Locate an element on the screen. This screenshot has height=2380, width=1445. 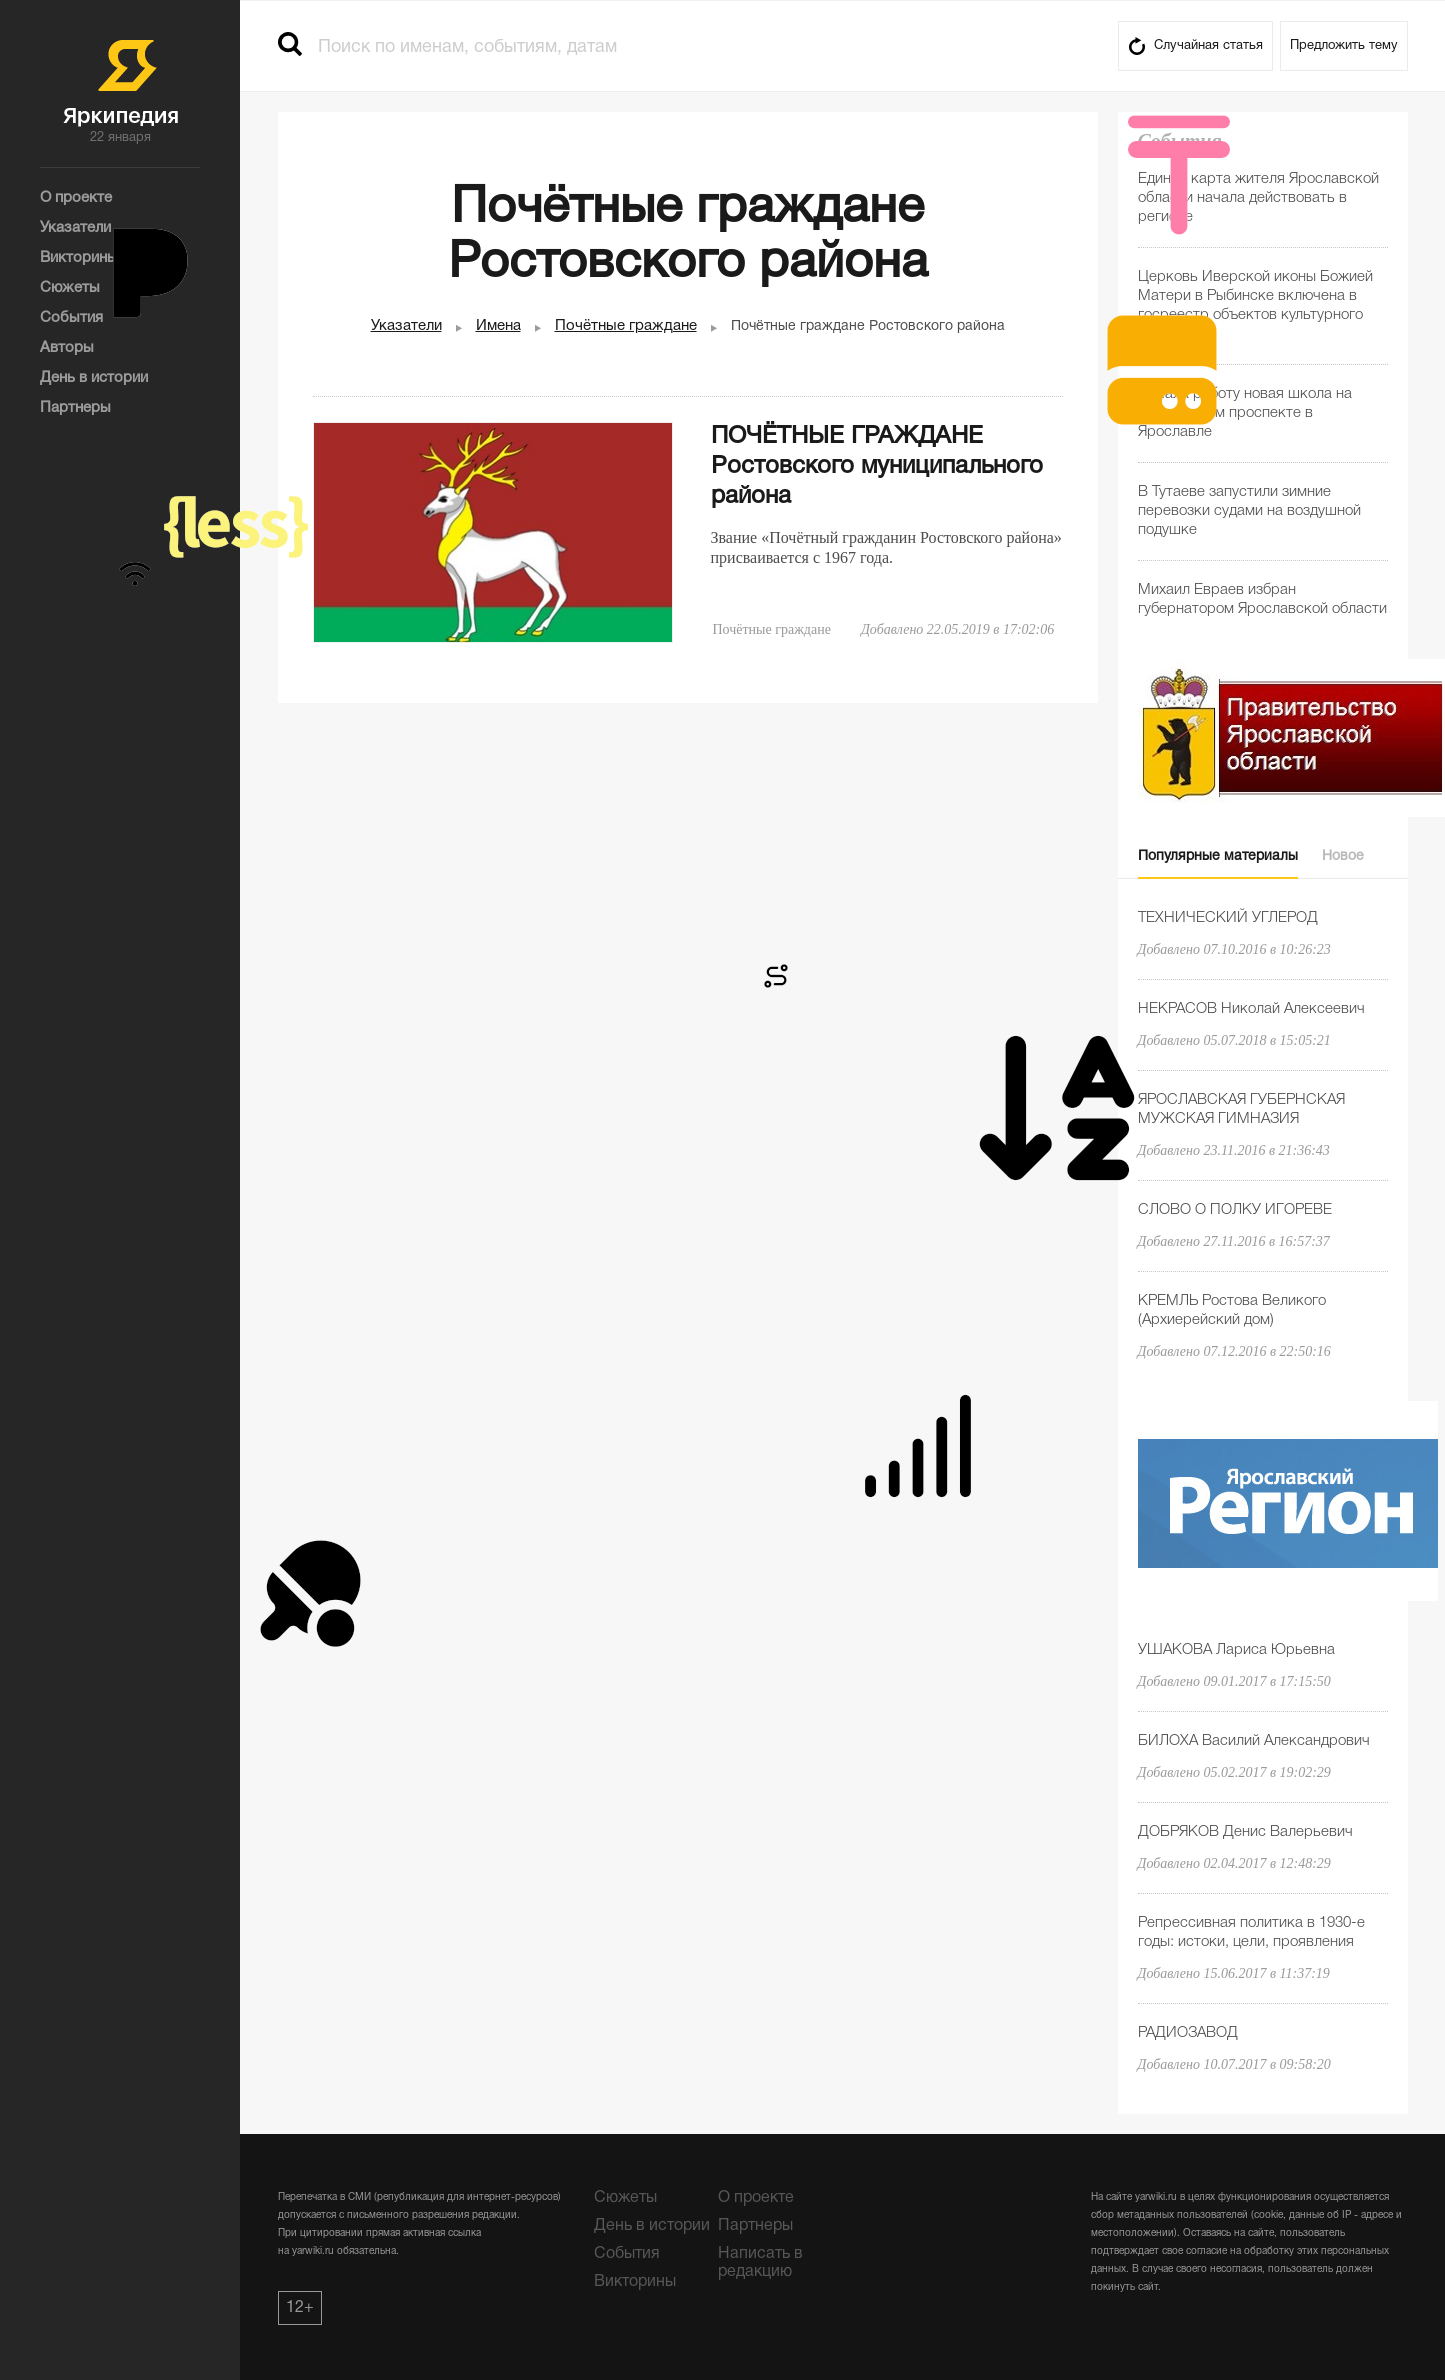
view navigation route is located at coordinates (776, 976).